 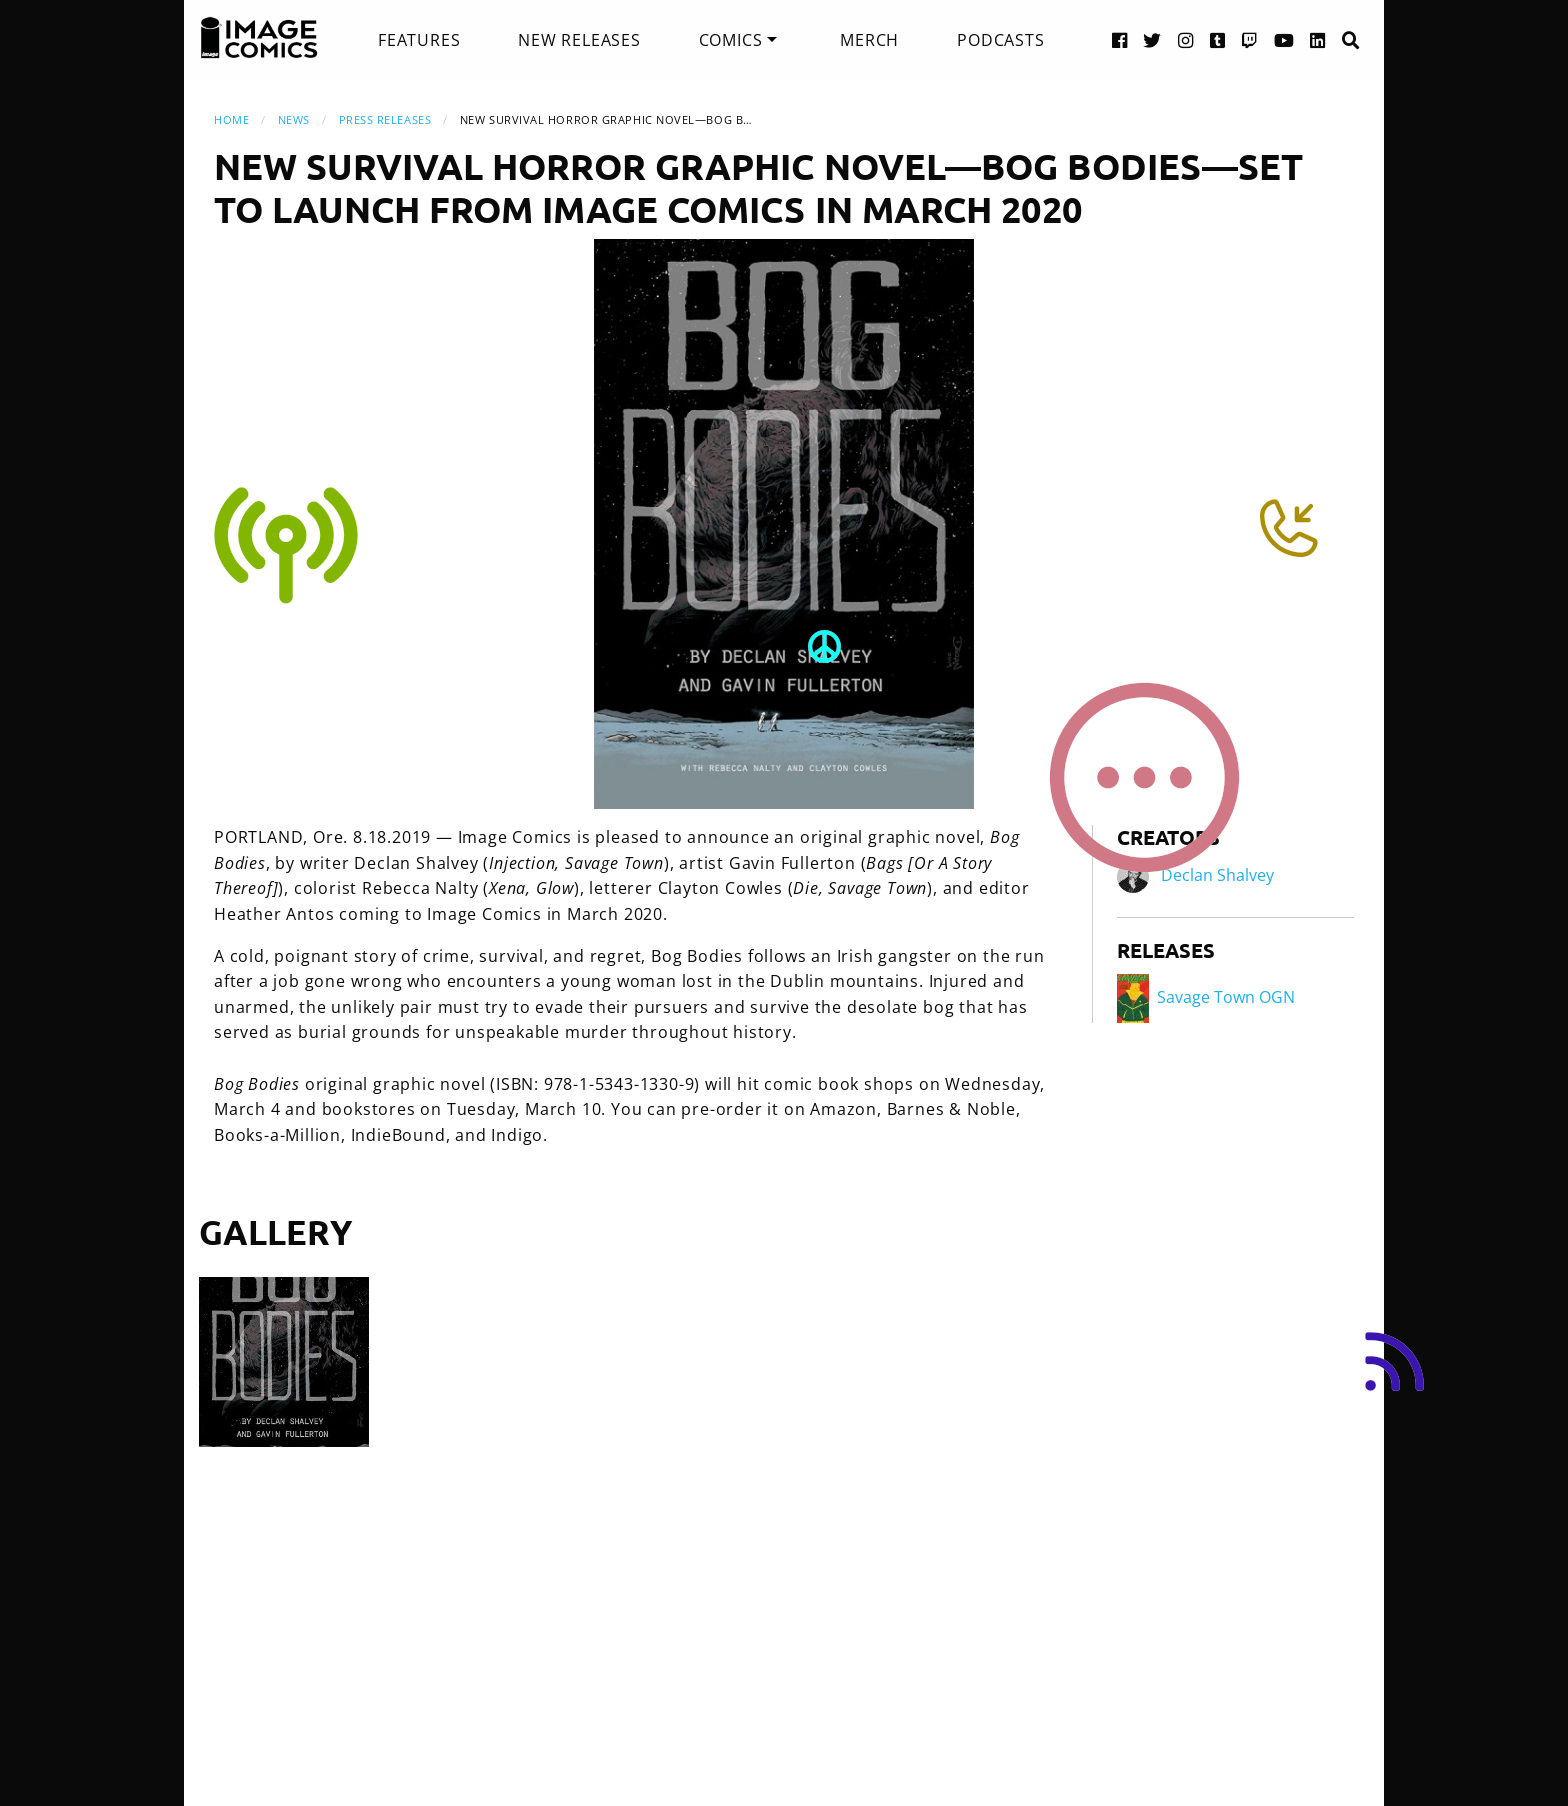 I want to click on view more options, so click(x=1144, y=777).